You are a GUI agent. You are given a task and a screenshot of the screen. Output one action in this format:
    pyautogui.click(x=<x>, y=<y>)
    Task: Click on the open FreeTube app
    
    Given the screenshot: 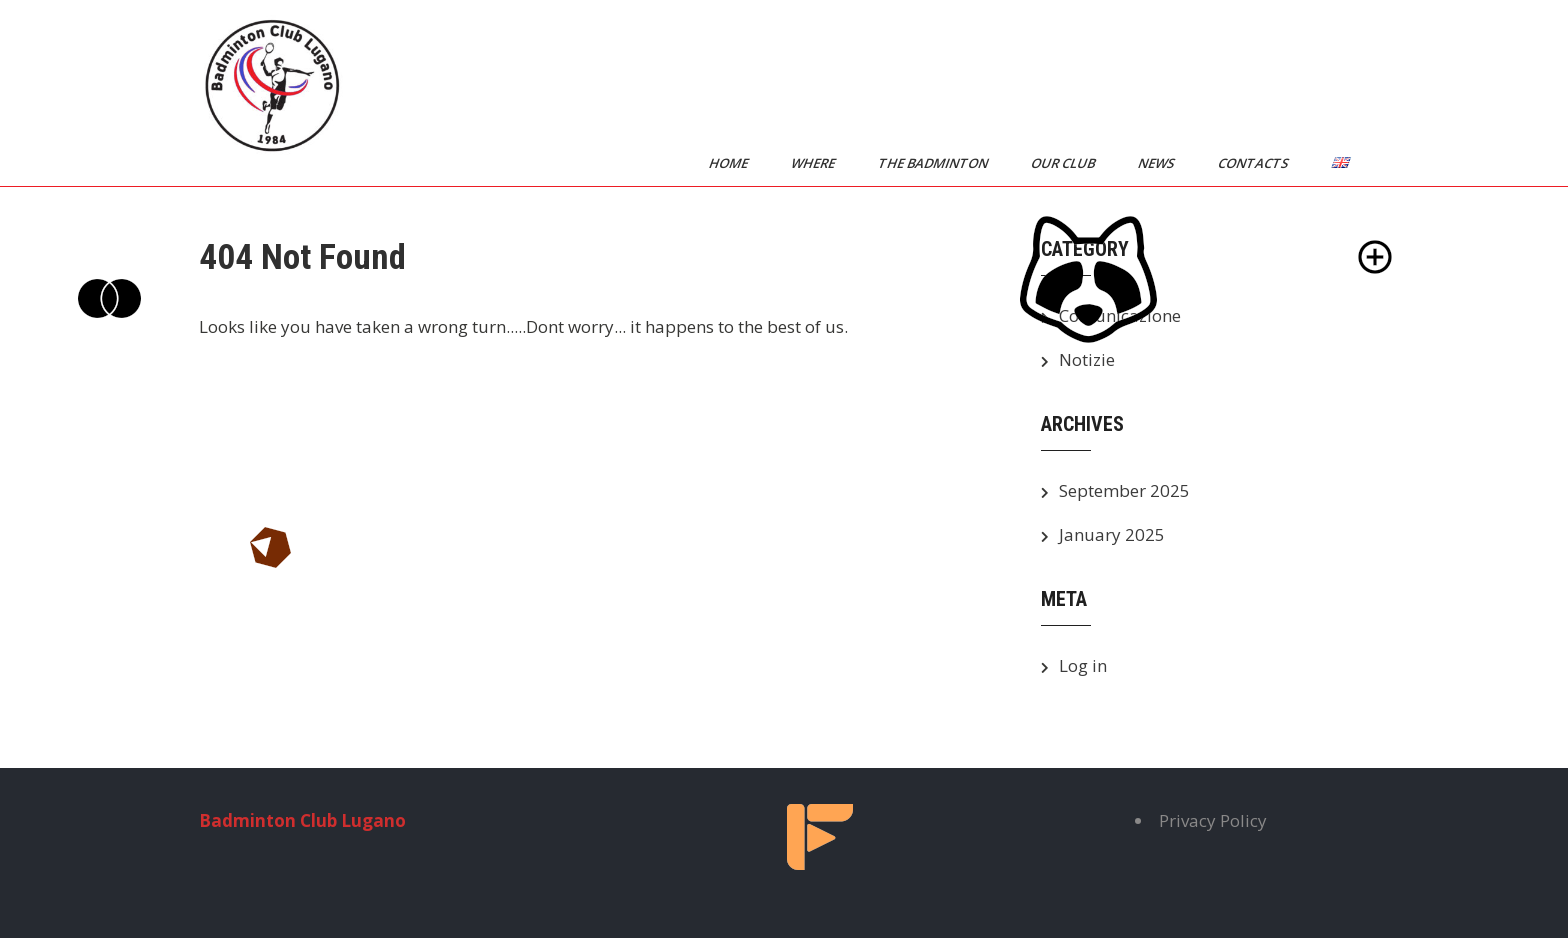 What is the action you would take?
    pyautogui.click(x=820, y=837)
    